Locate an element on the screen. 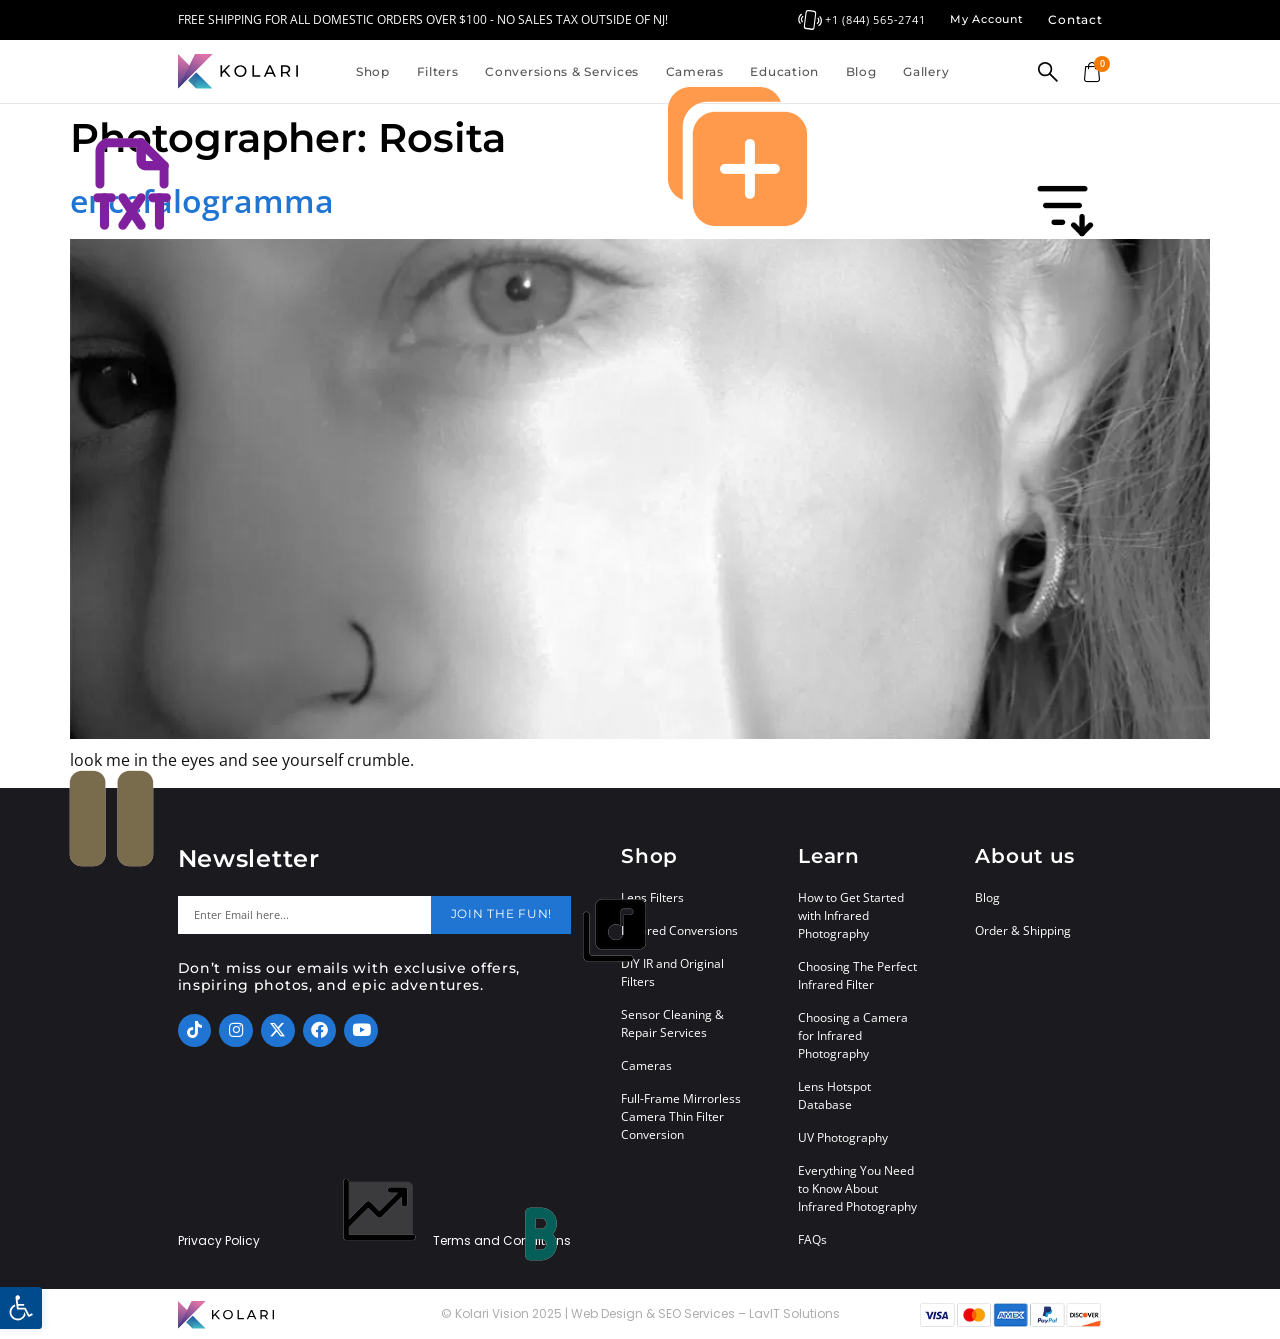 The width and height of the screenshot is (1280, 1339). view analytics or performance trends is located at coordinates (379, 1209).